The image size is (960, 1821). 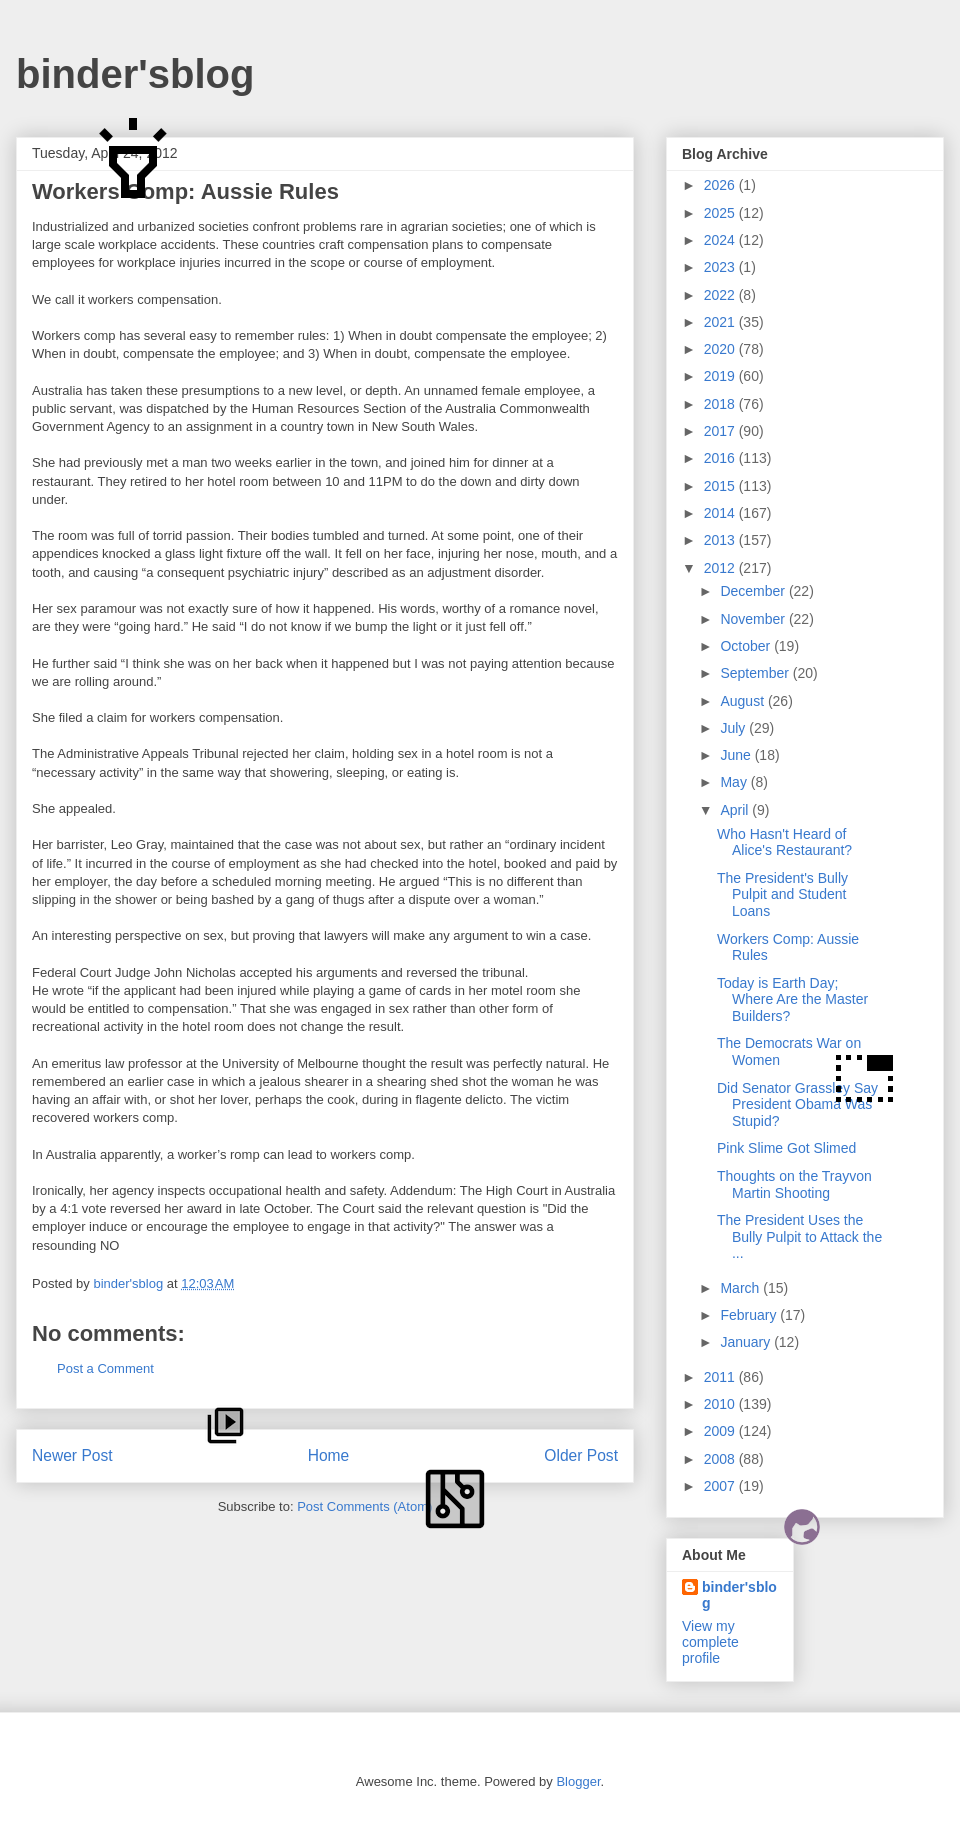 What do you see at coordinates (225, 1425) in the screenshot?
I see `access your video library` at bounding box center [225, 1425].